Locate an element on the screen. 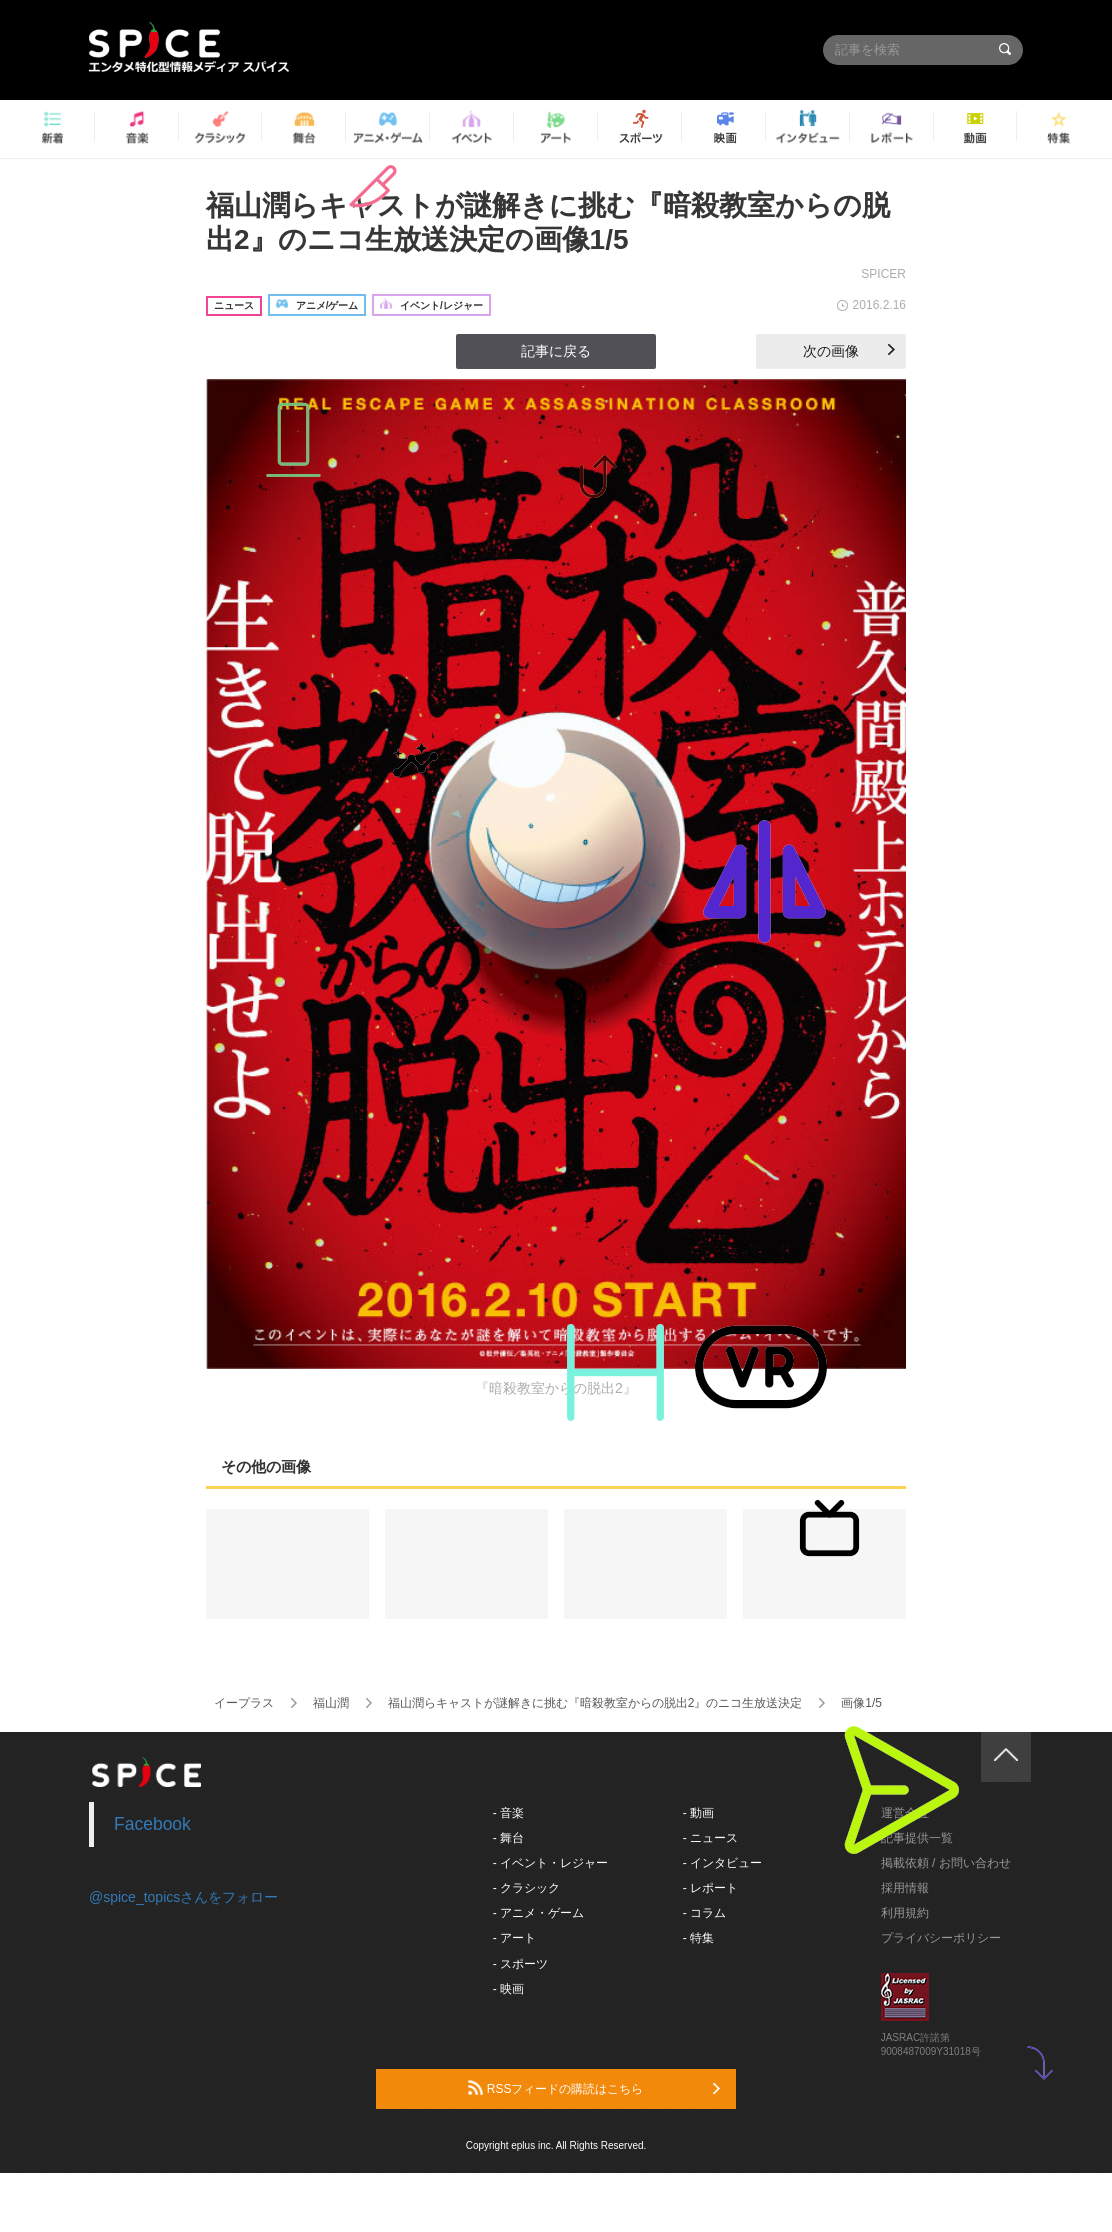 The width and height of the screenshot is (1112, 2232). format text as a heading is located at coordinates (615, 1372).